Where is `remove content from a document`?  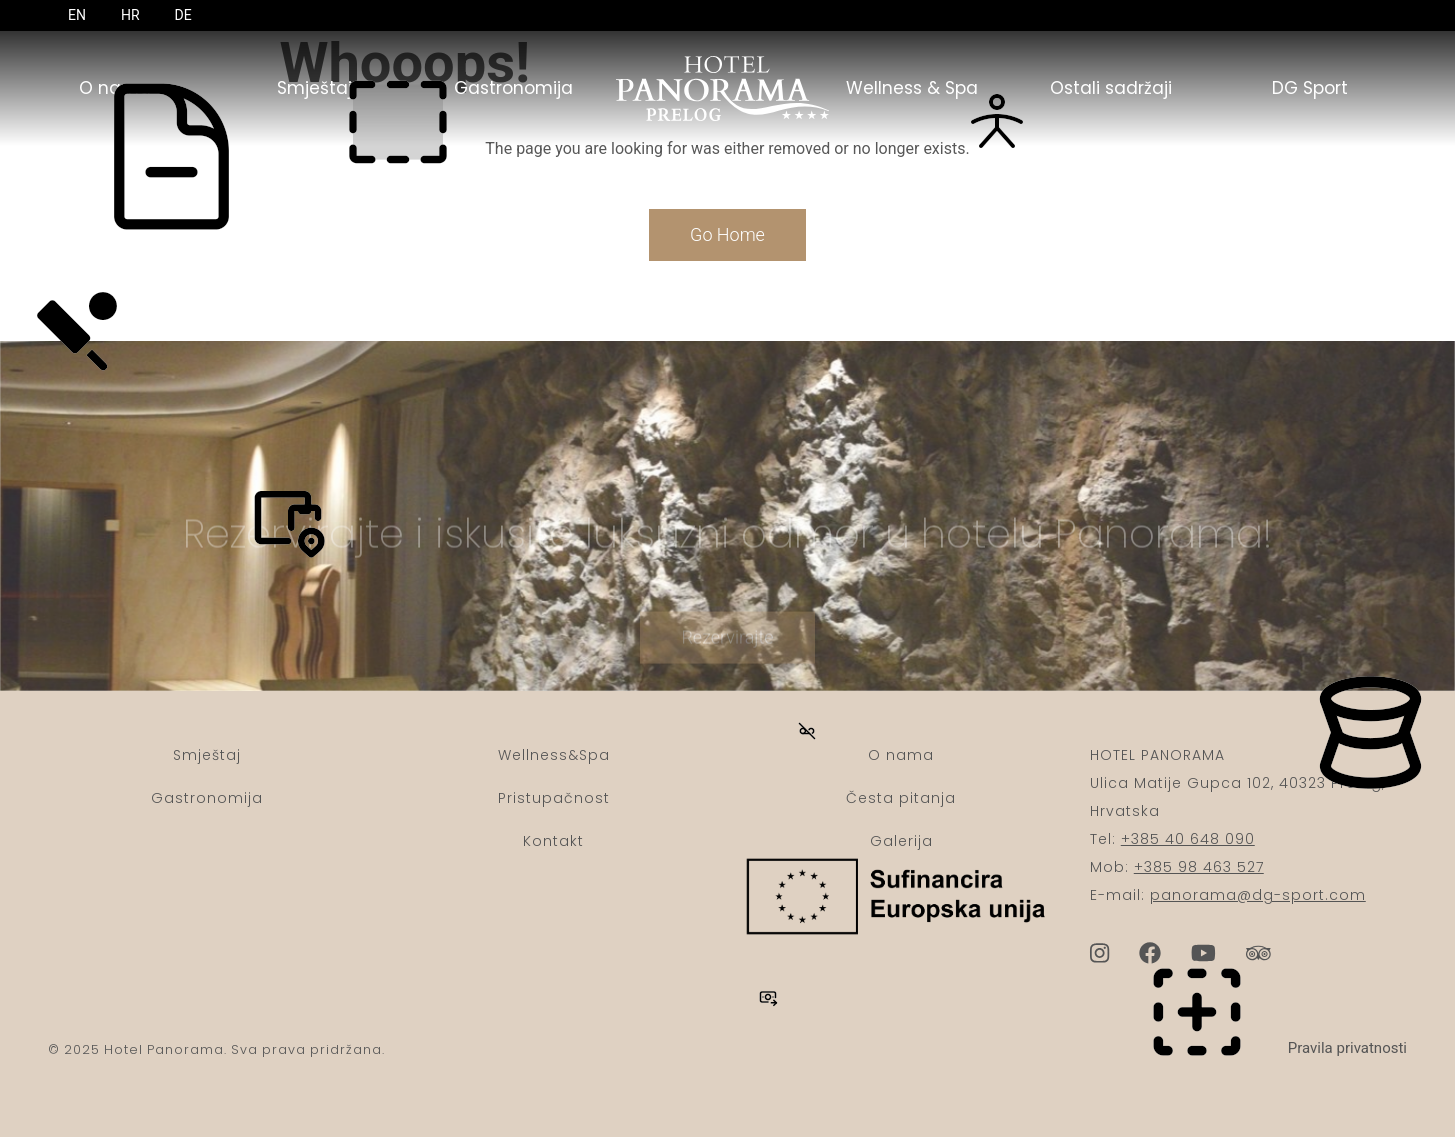
remove content from a document is located at coordinates (171, 156).